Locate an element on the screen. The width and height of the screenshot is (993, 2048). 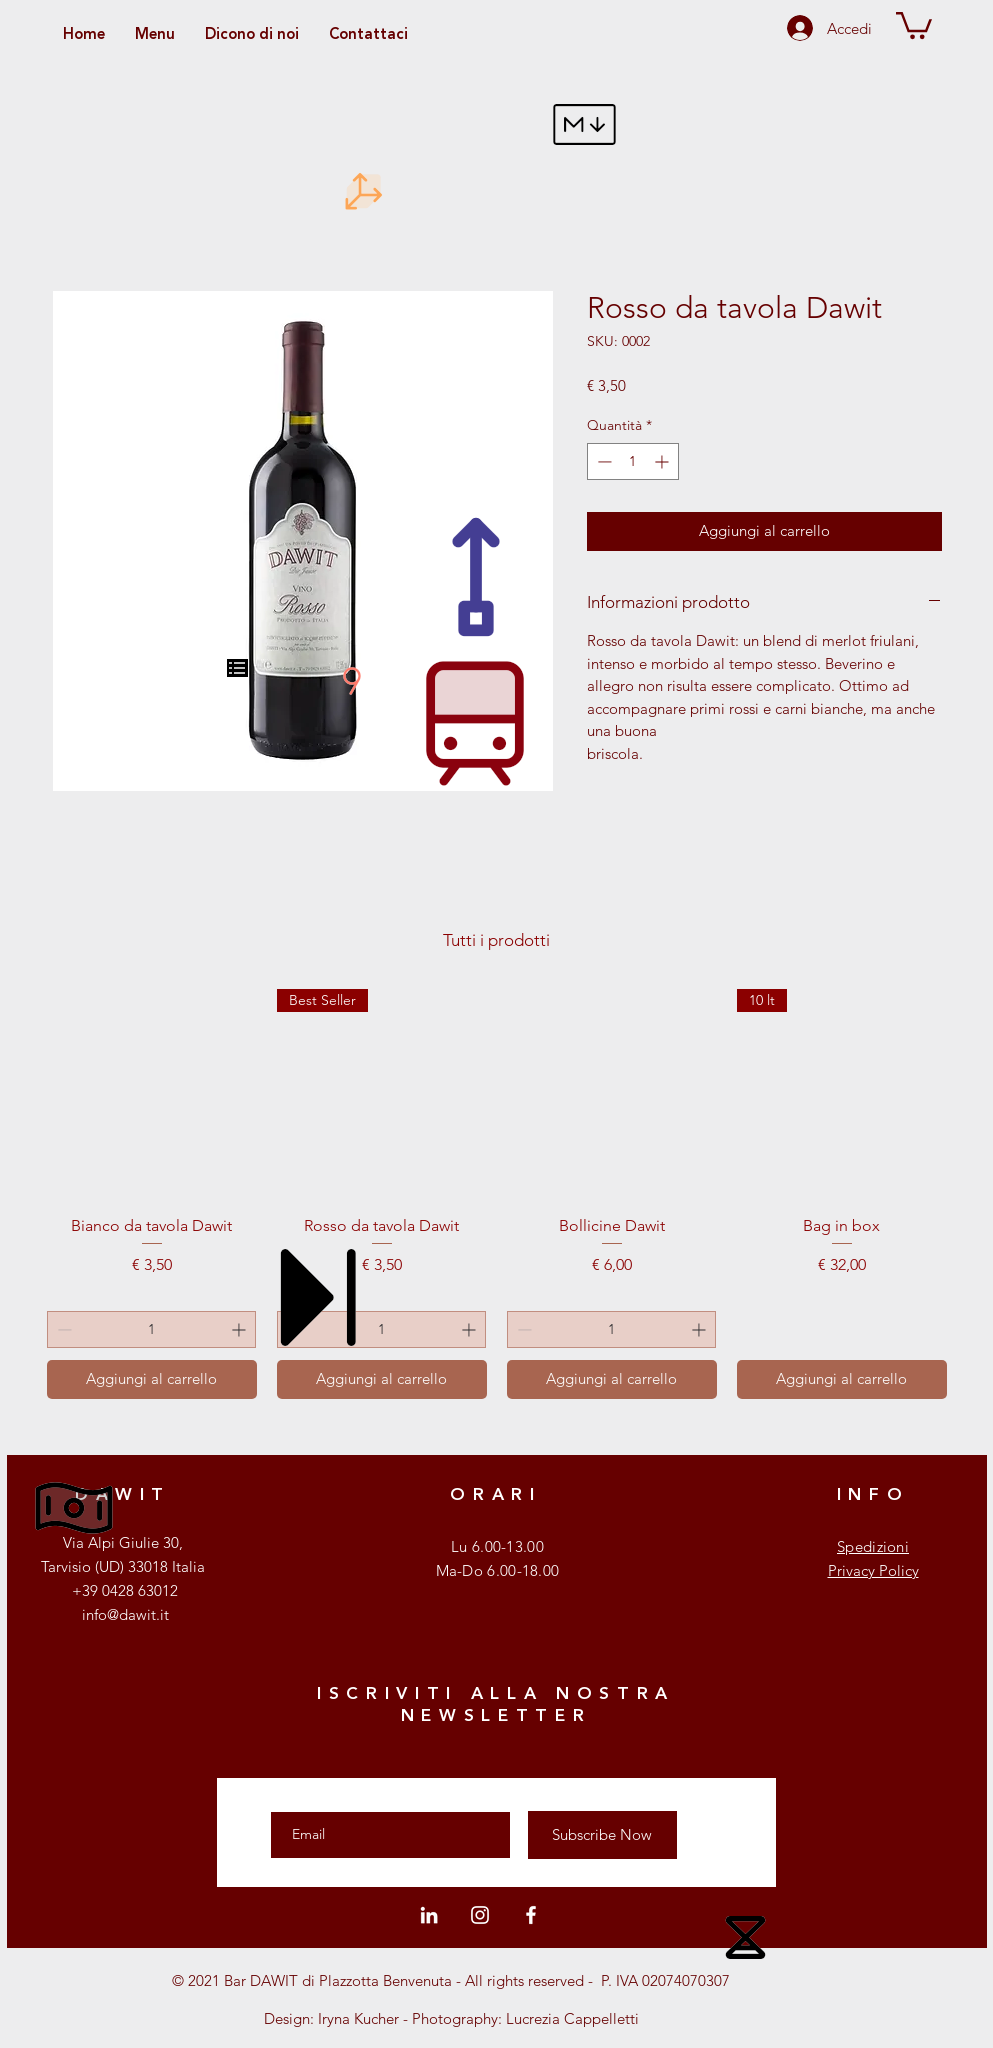
move item up in a list or hierarchy is located at coordinates (476, 577).